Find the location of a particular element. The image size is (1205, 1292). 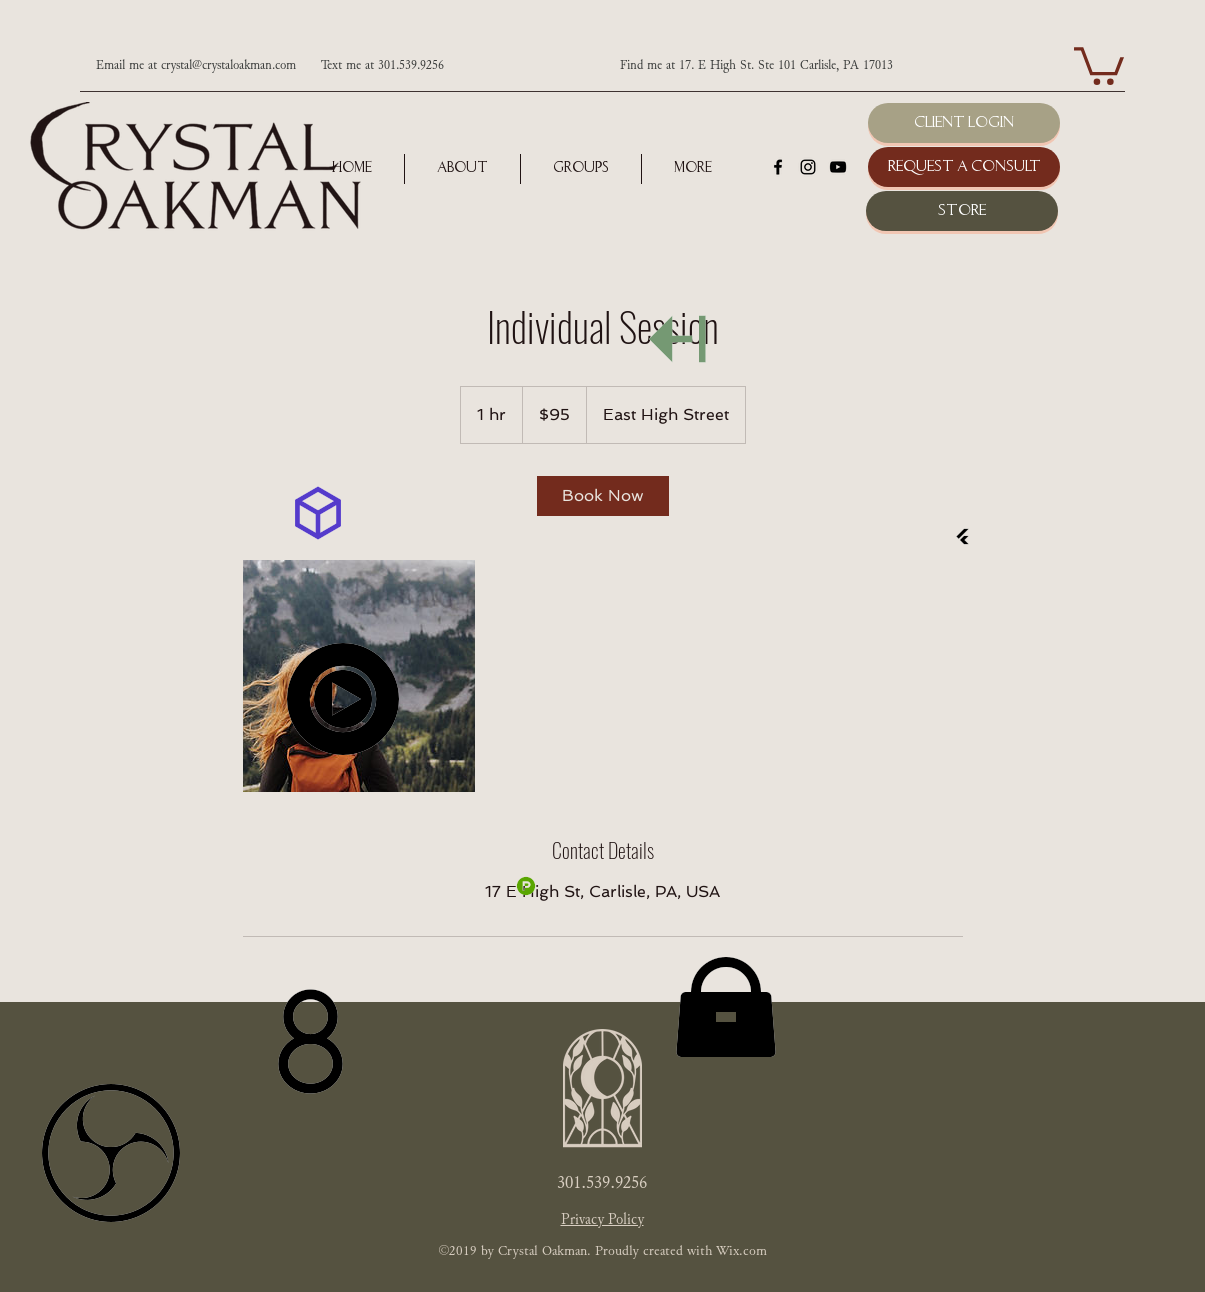

open OBS Studio for streaming or recording is located at coordinates (111, 1153).